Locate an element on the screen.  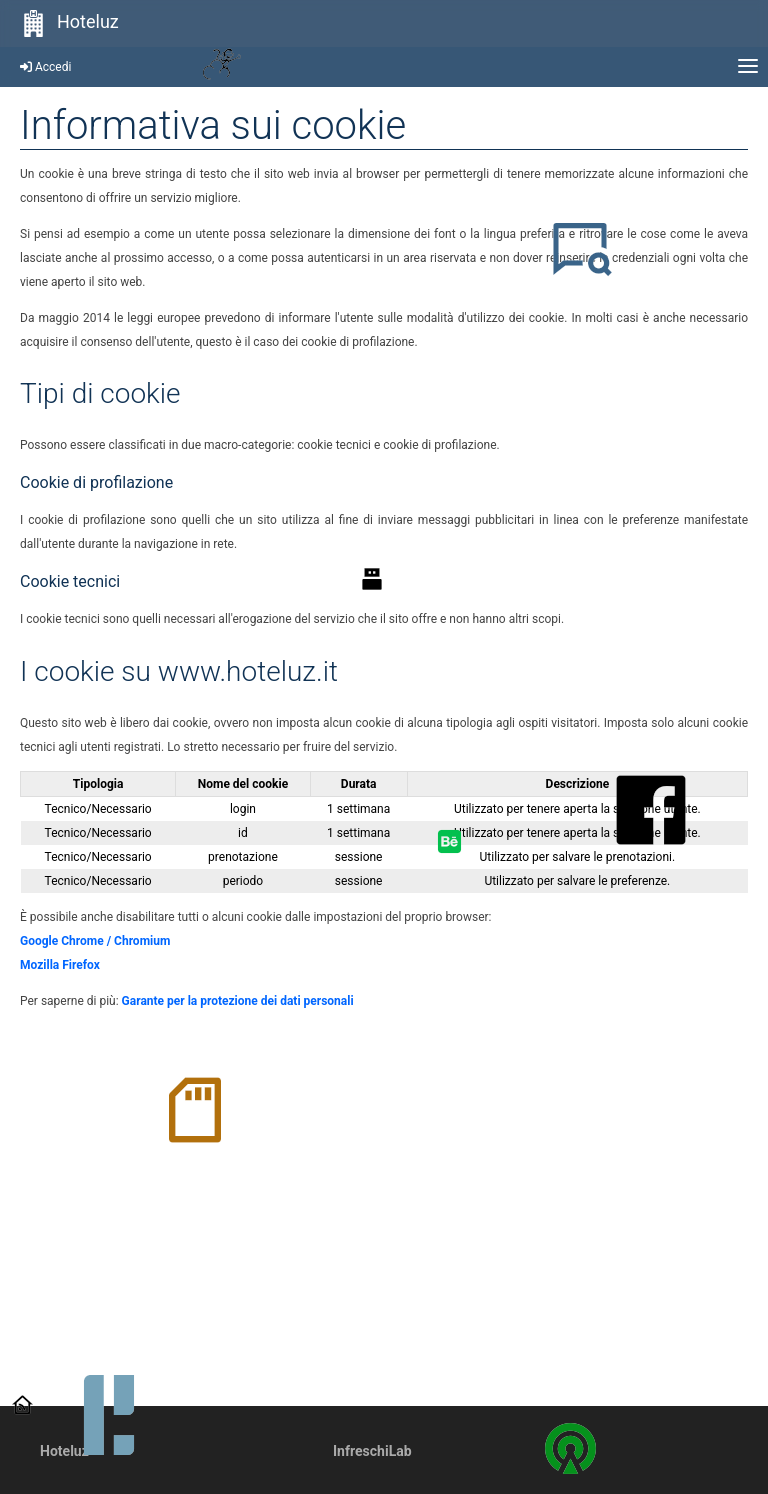
access home network settings is located at coordinates (22, 1405).